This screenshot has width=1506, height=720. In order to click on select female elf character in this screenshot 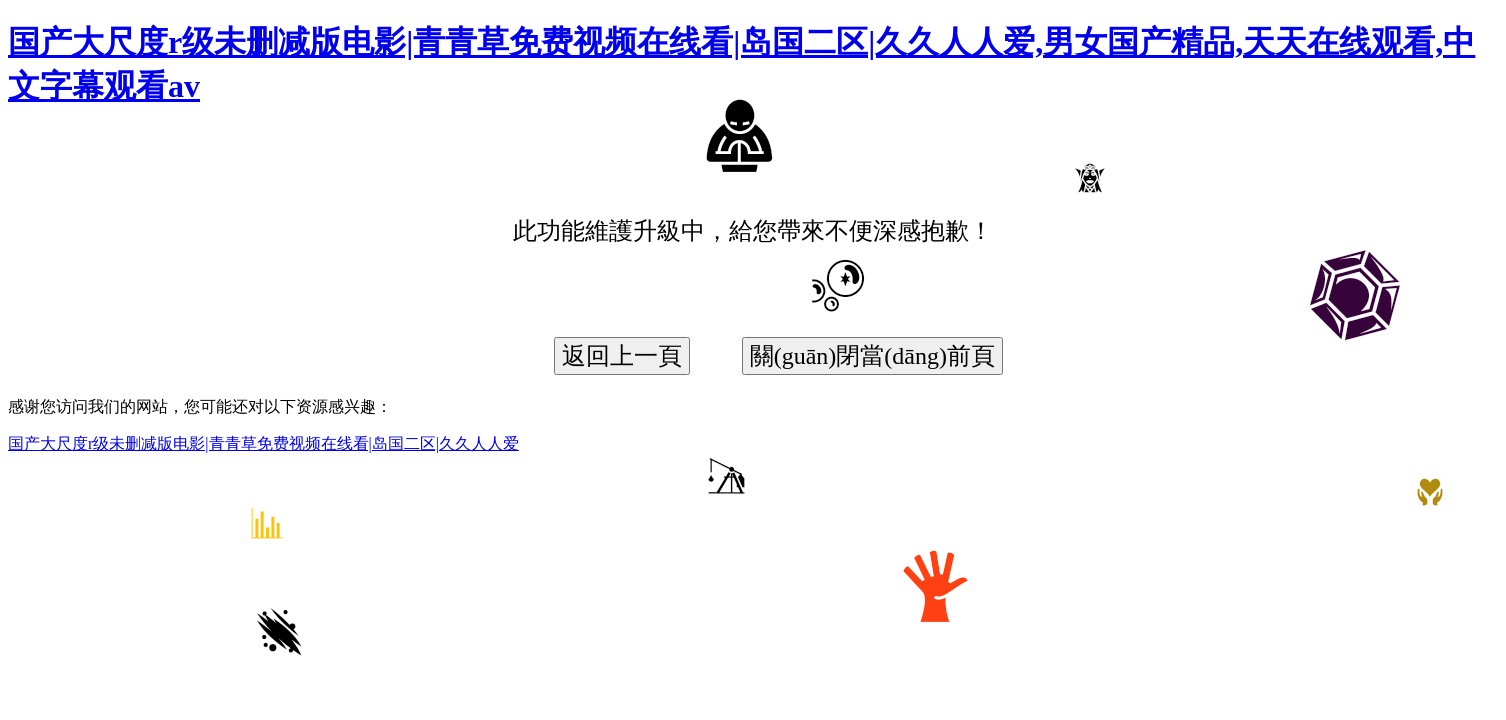, I will do `click(1090, 178)`.